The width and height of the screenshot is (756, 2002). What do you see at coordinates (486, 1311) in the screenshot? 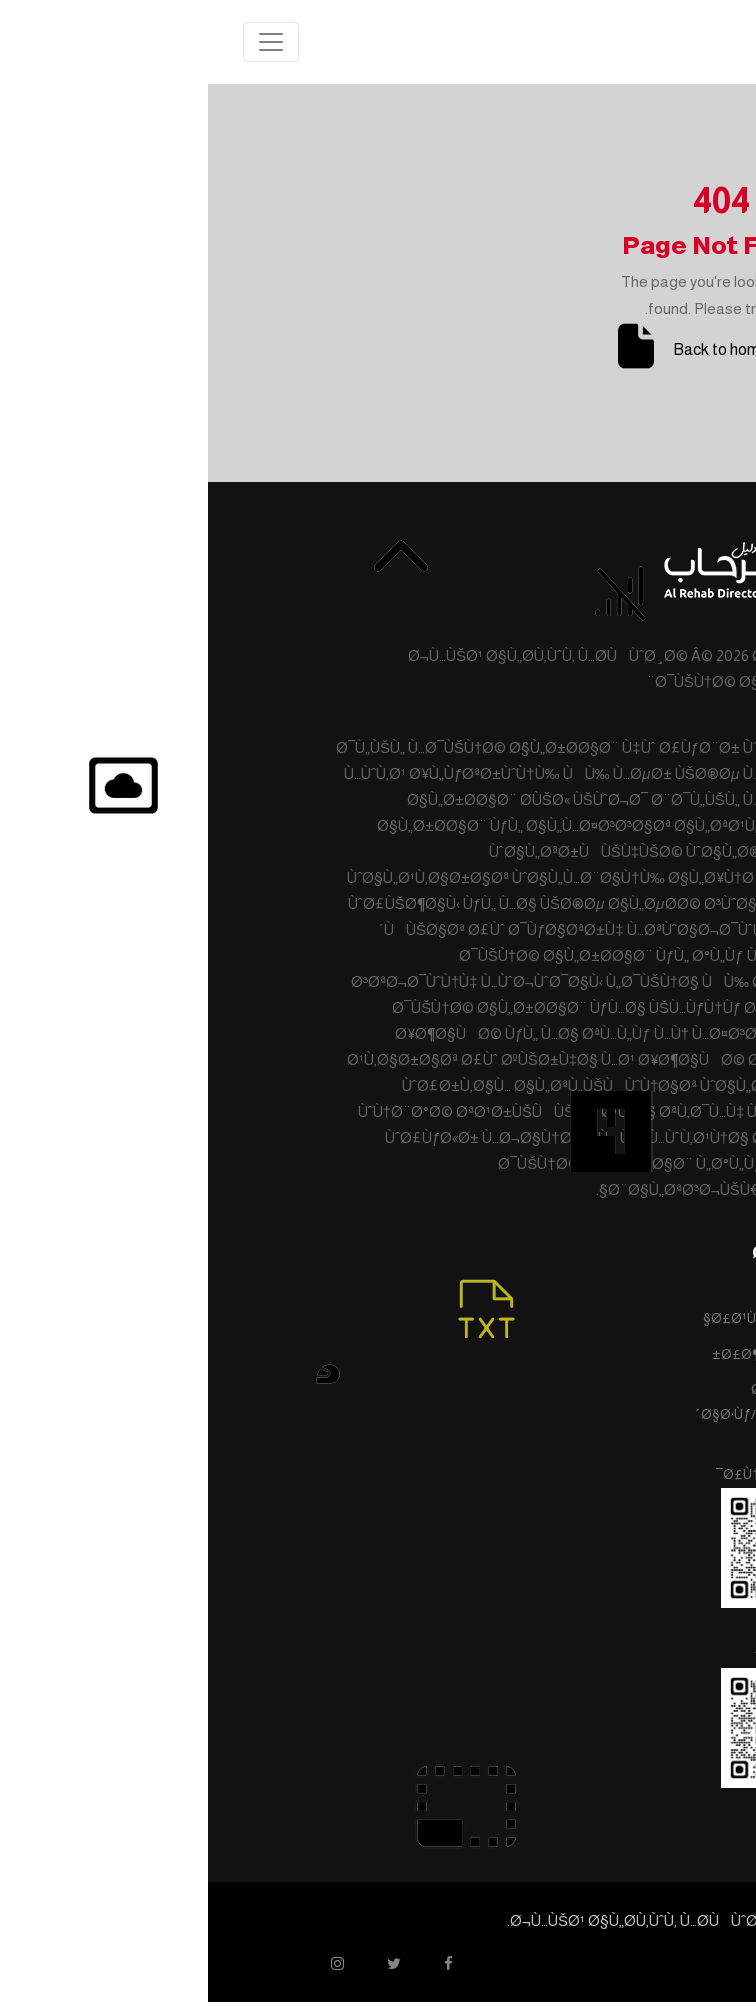
I see `open a text file` at bounding box center [486, 1311].